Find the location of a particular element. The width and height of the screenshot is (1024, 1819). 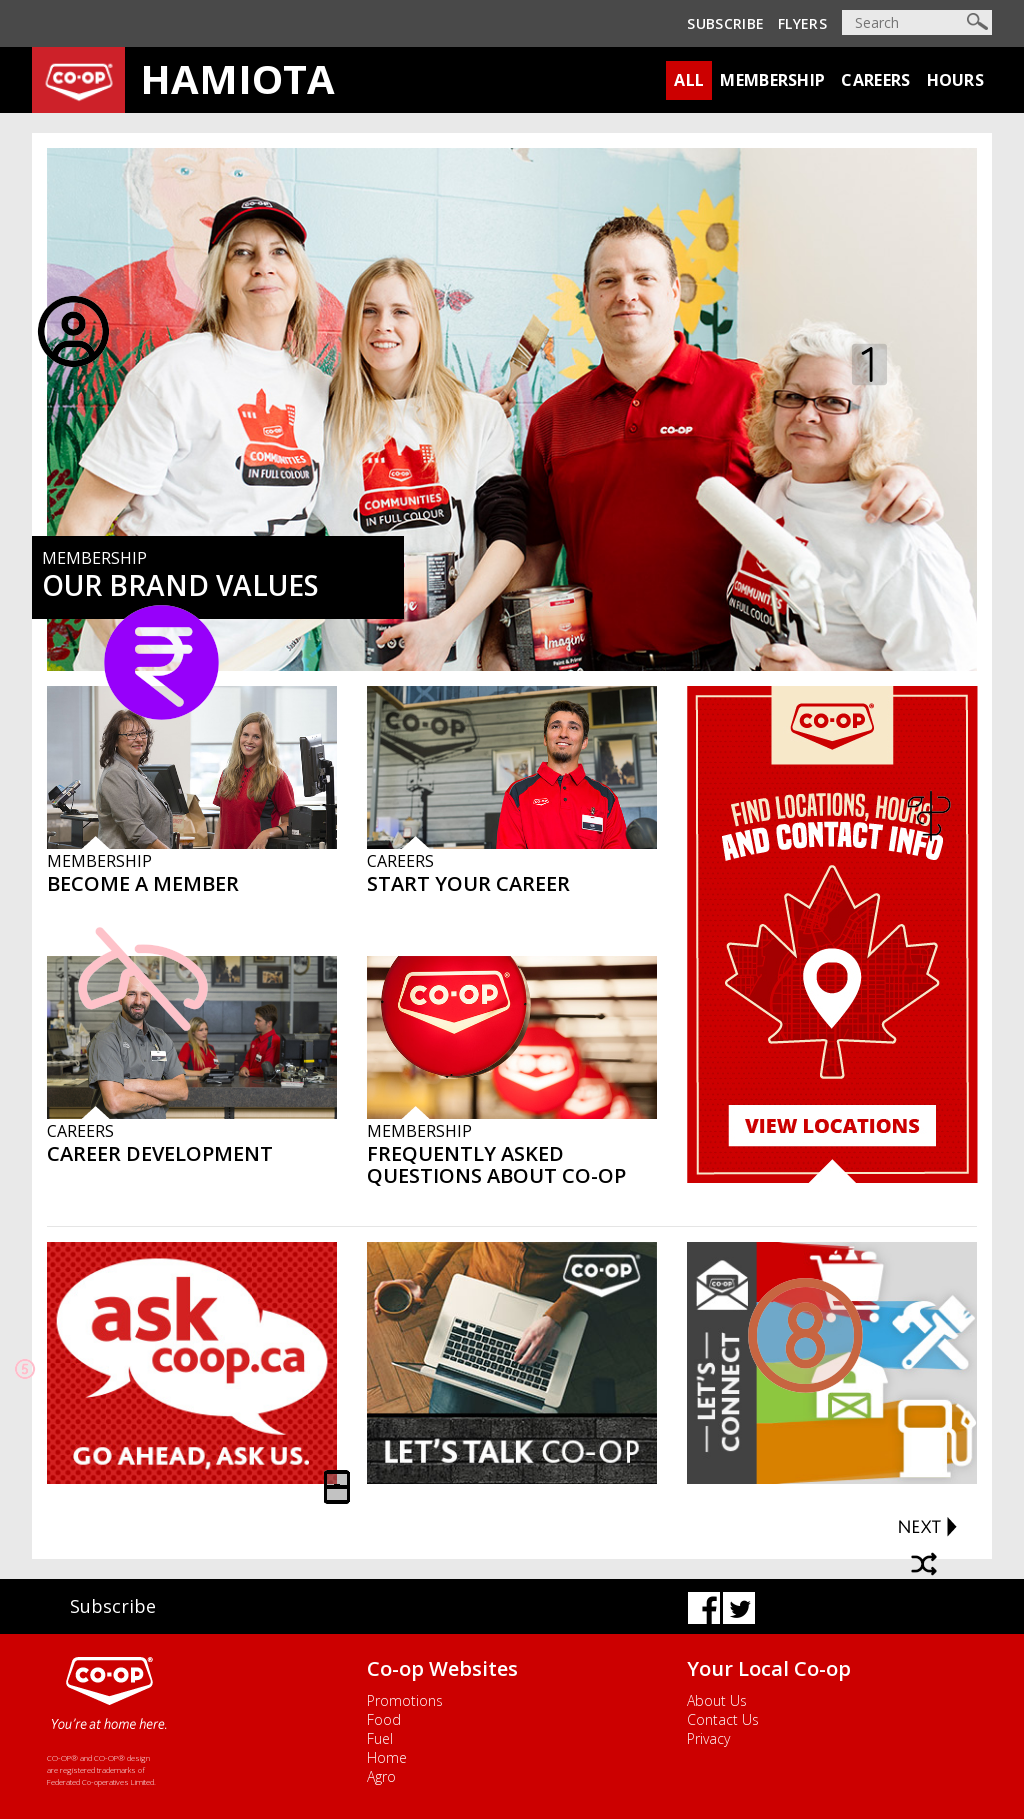

indicates step five in a numbered sequence is located at coordinates (25, 1369).